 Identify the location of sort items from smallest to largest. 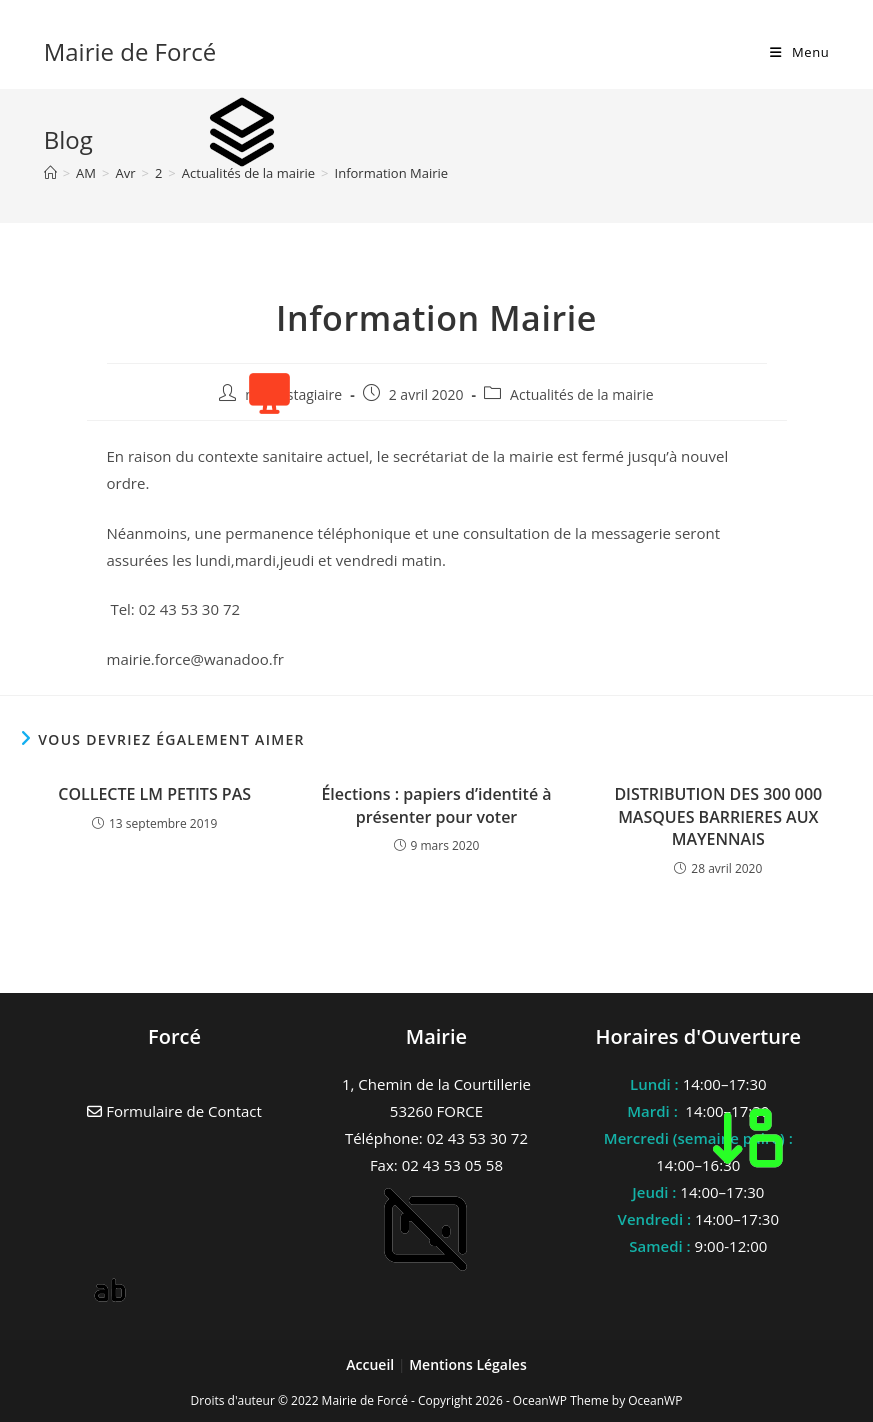
(746, 1138).